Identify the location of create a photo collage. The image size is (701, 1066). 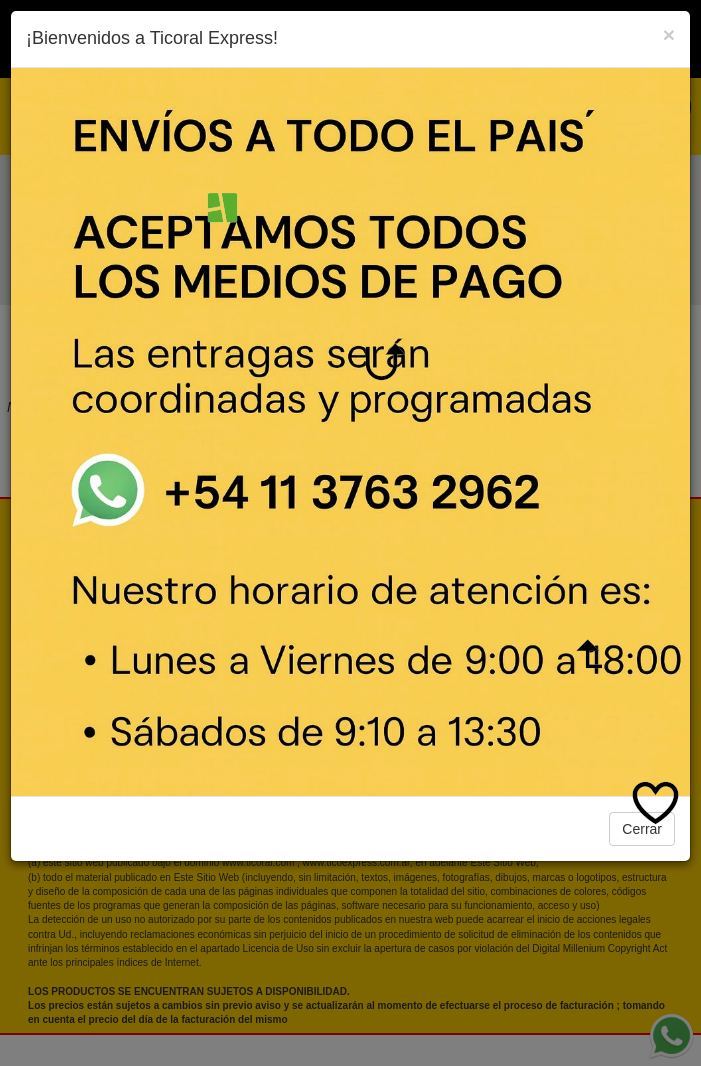
(222, 207).